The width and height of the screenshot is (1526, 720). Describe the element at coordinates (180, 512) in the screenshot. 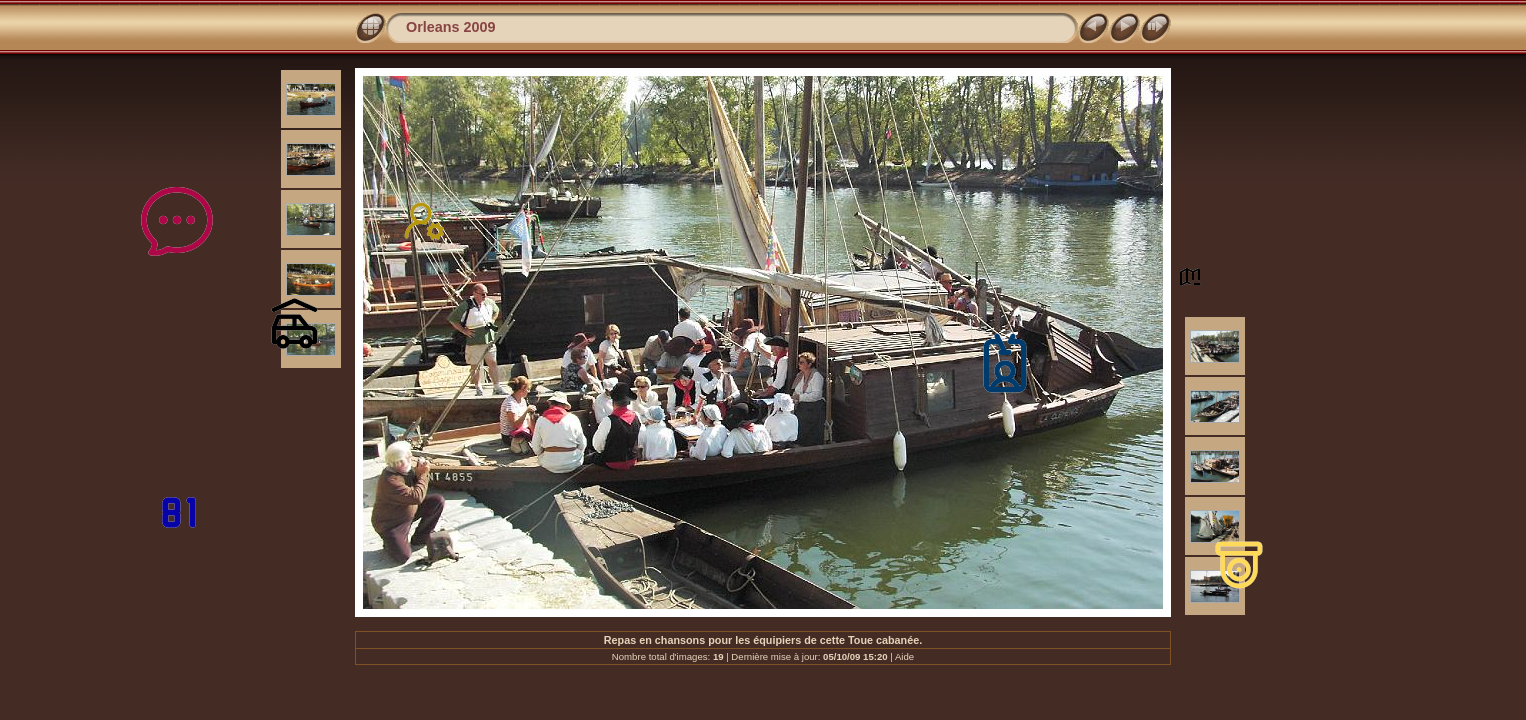

I see `indicates item number 81 in a list or sequence` at that location.